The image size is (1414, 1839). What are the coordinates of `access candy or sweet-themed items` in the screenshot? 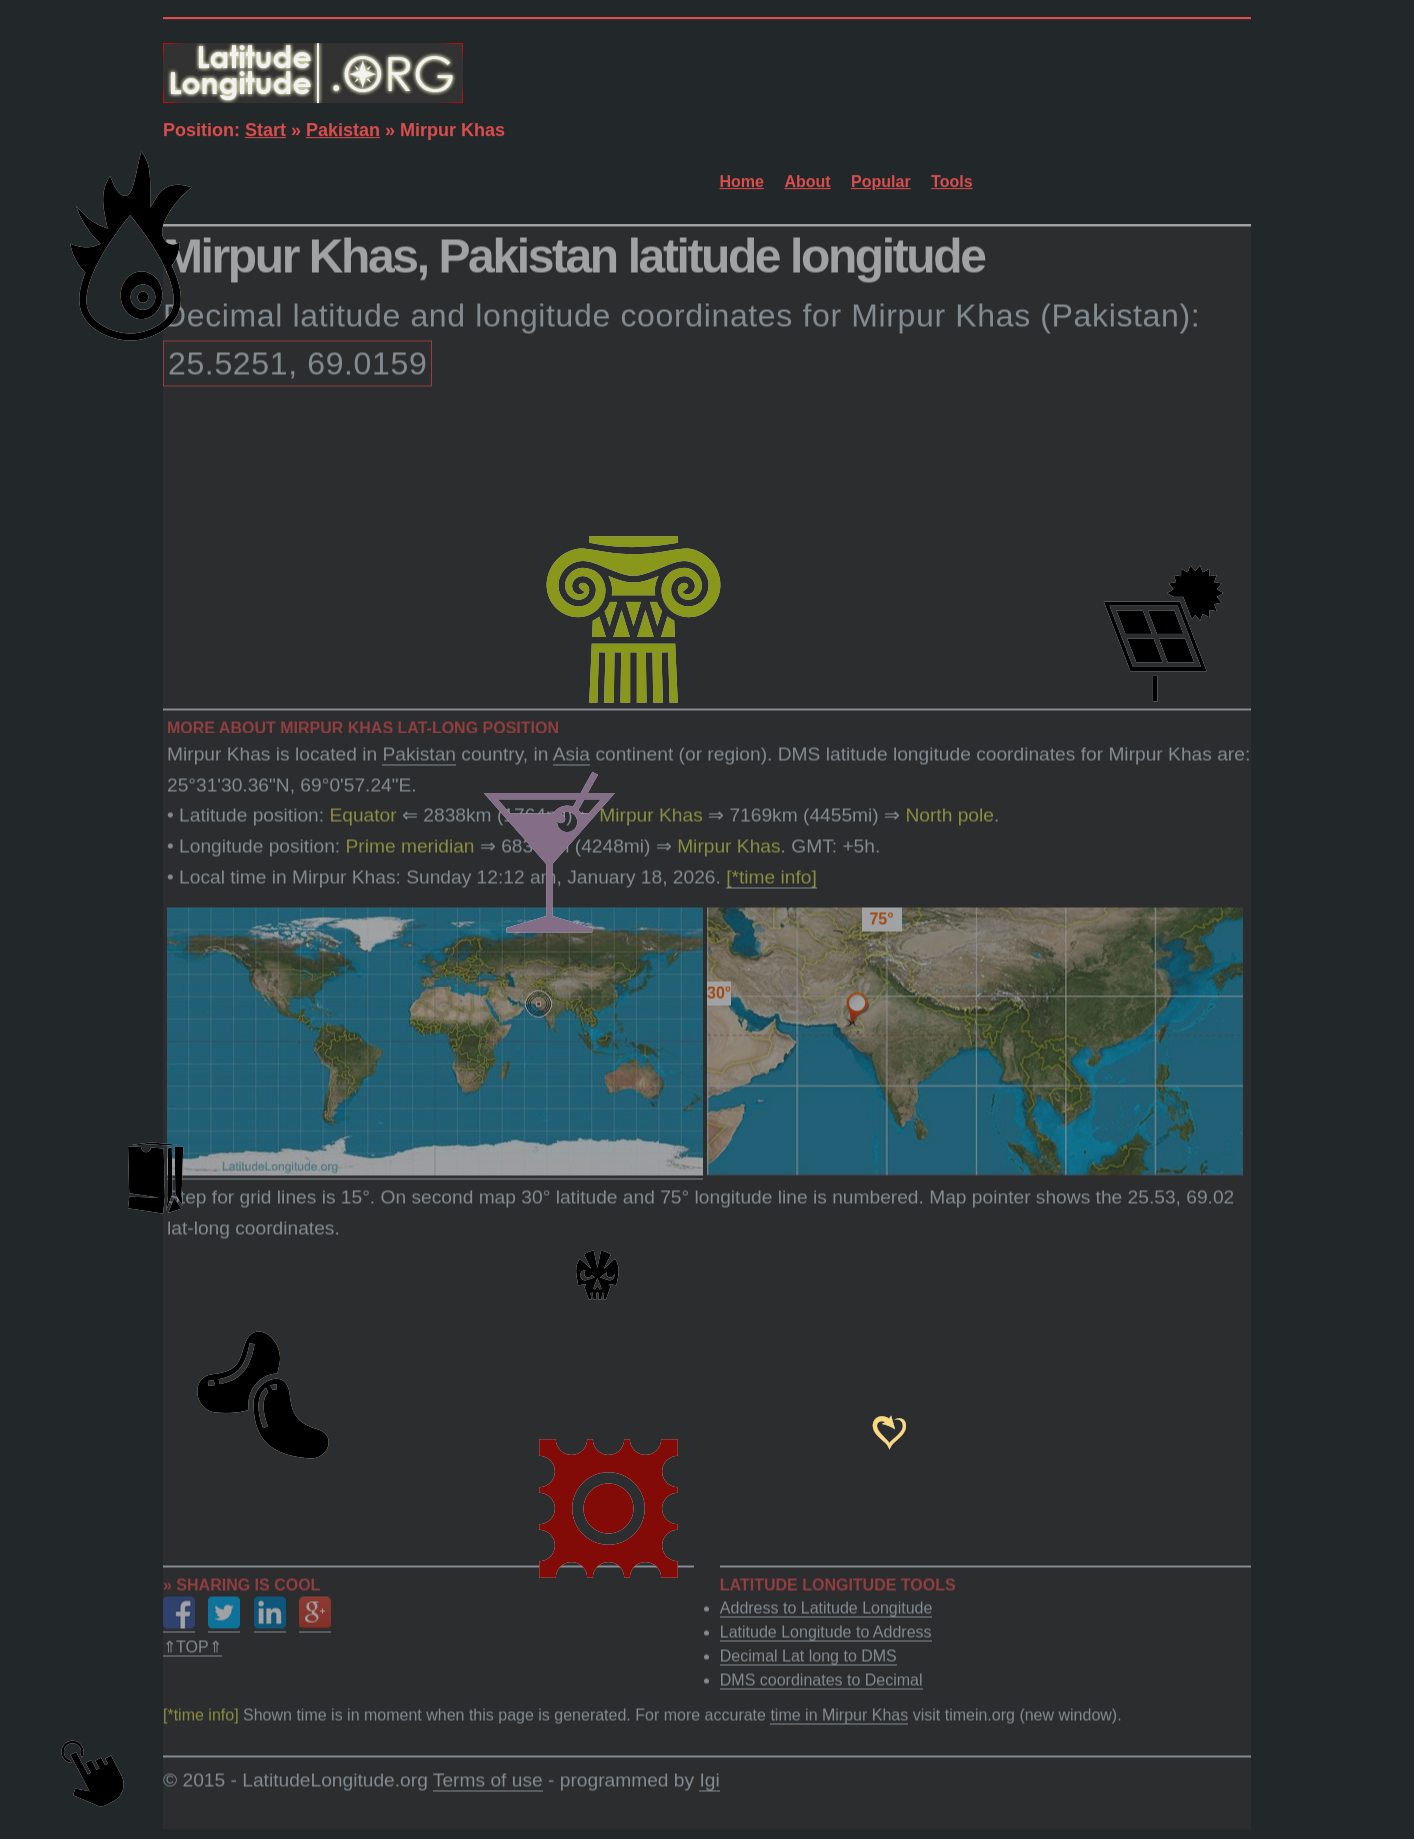 It's located at (263, 1395).